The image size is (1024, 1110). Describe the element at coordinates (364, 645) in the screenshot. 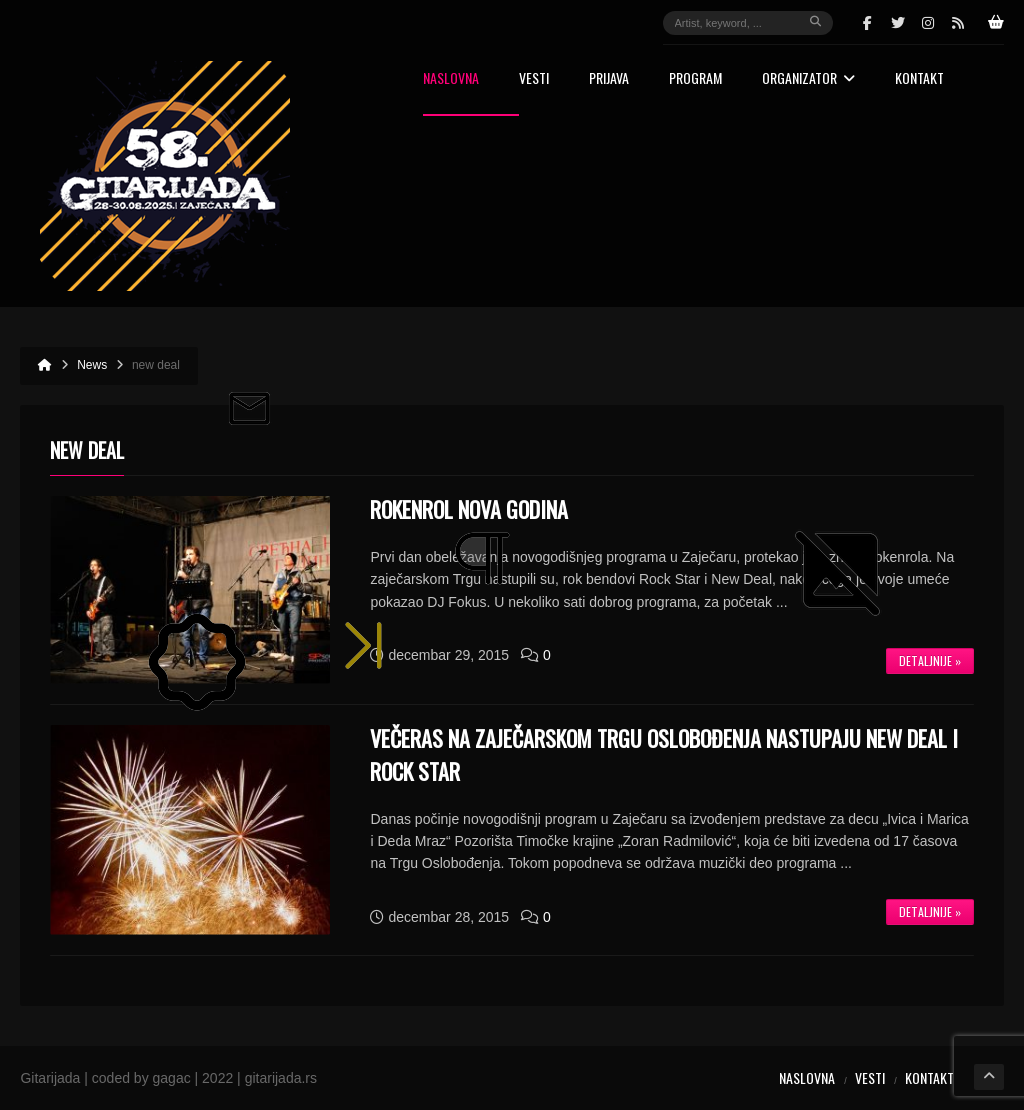

I see `skip to end or next item` at that location.